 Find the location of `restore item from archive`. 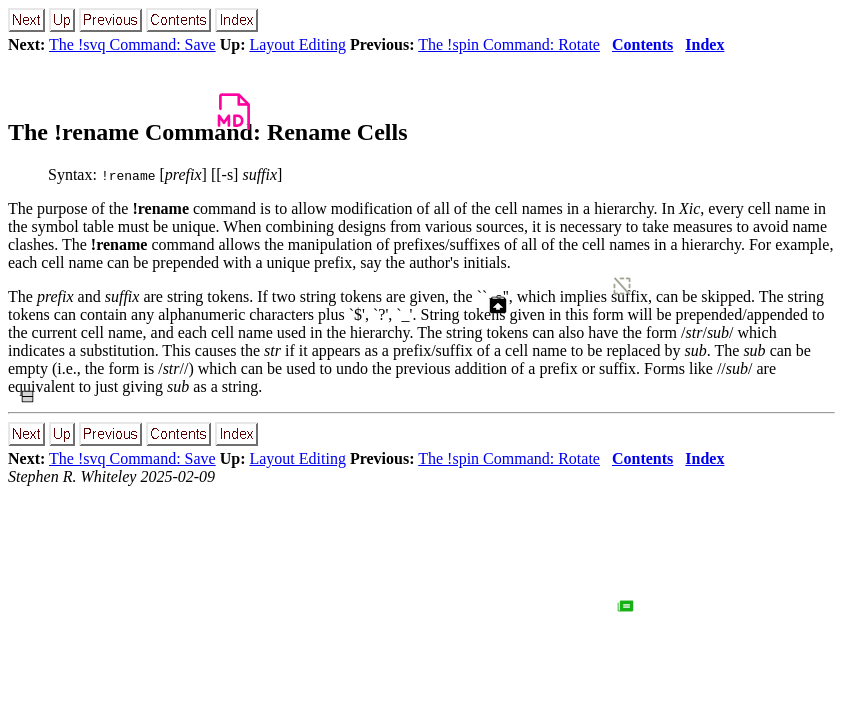

restore item from archive is located at coordinates (498, 305).